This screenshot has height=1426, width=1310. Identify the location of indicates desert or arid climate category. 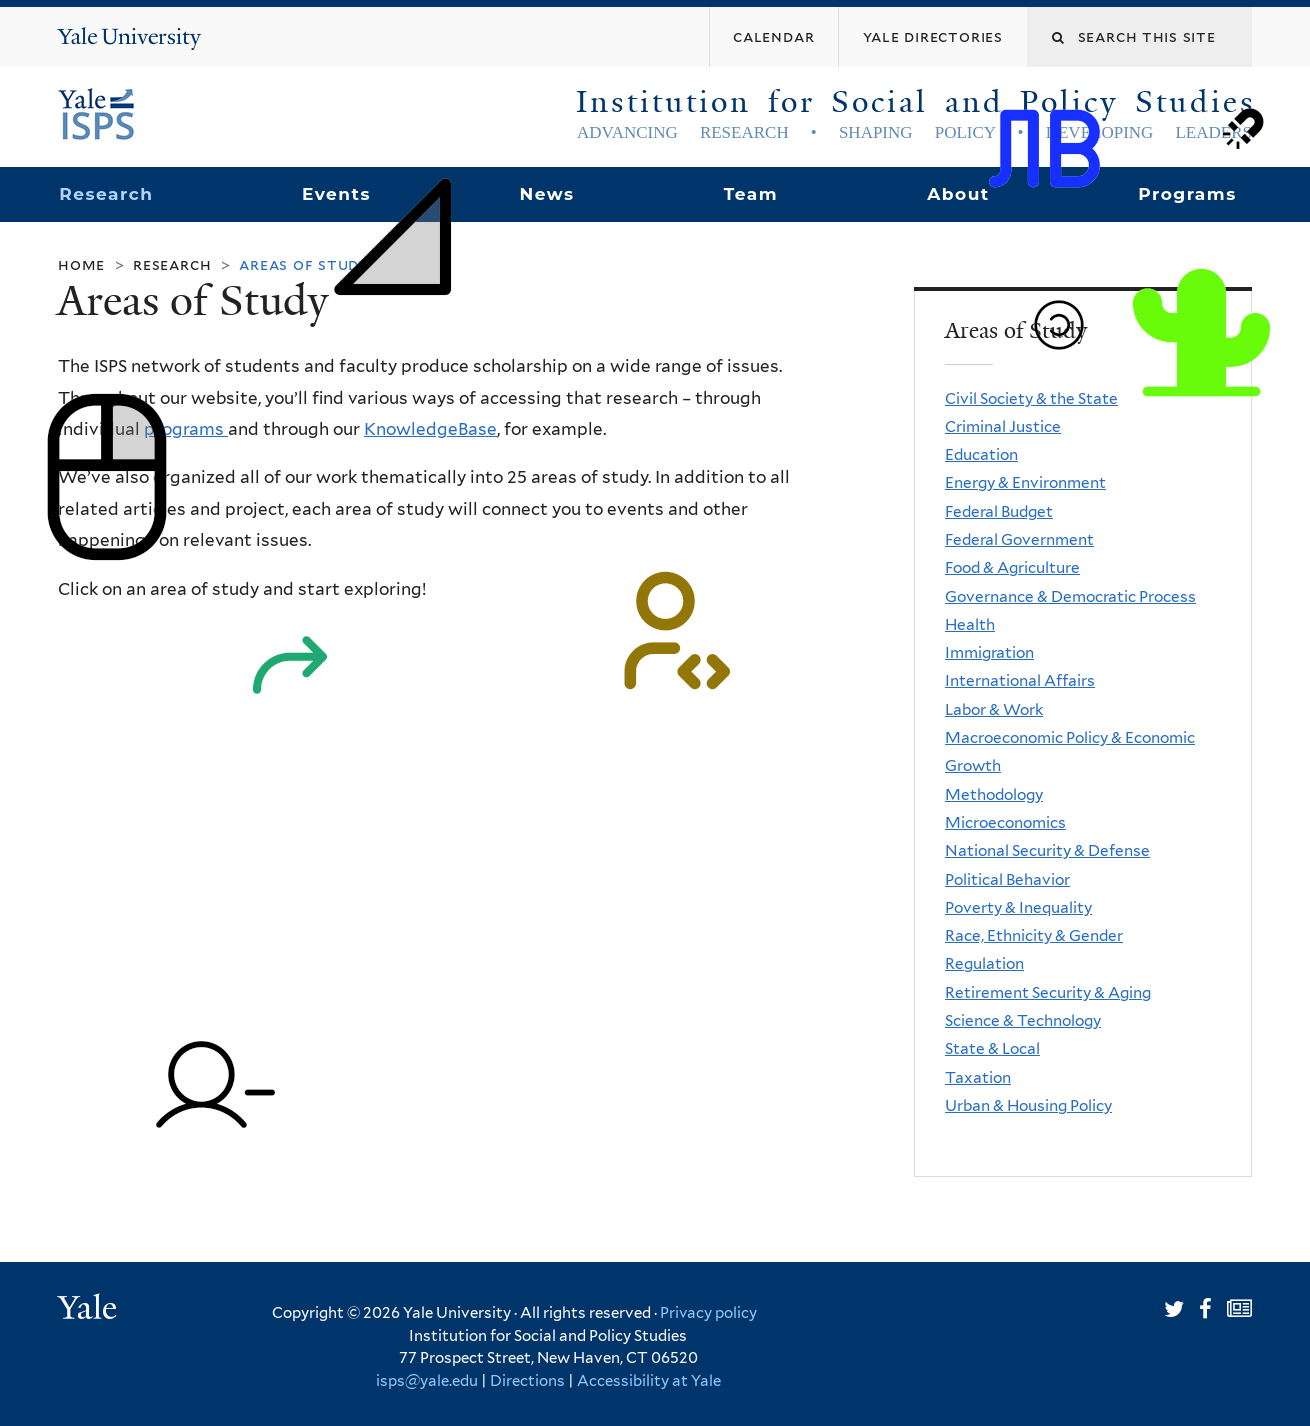
(1201, 337).